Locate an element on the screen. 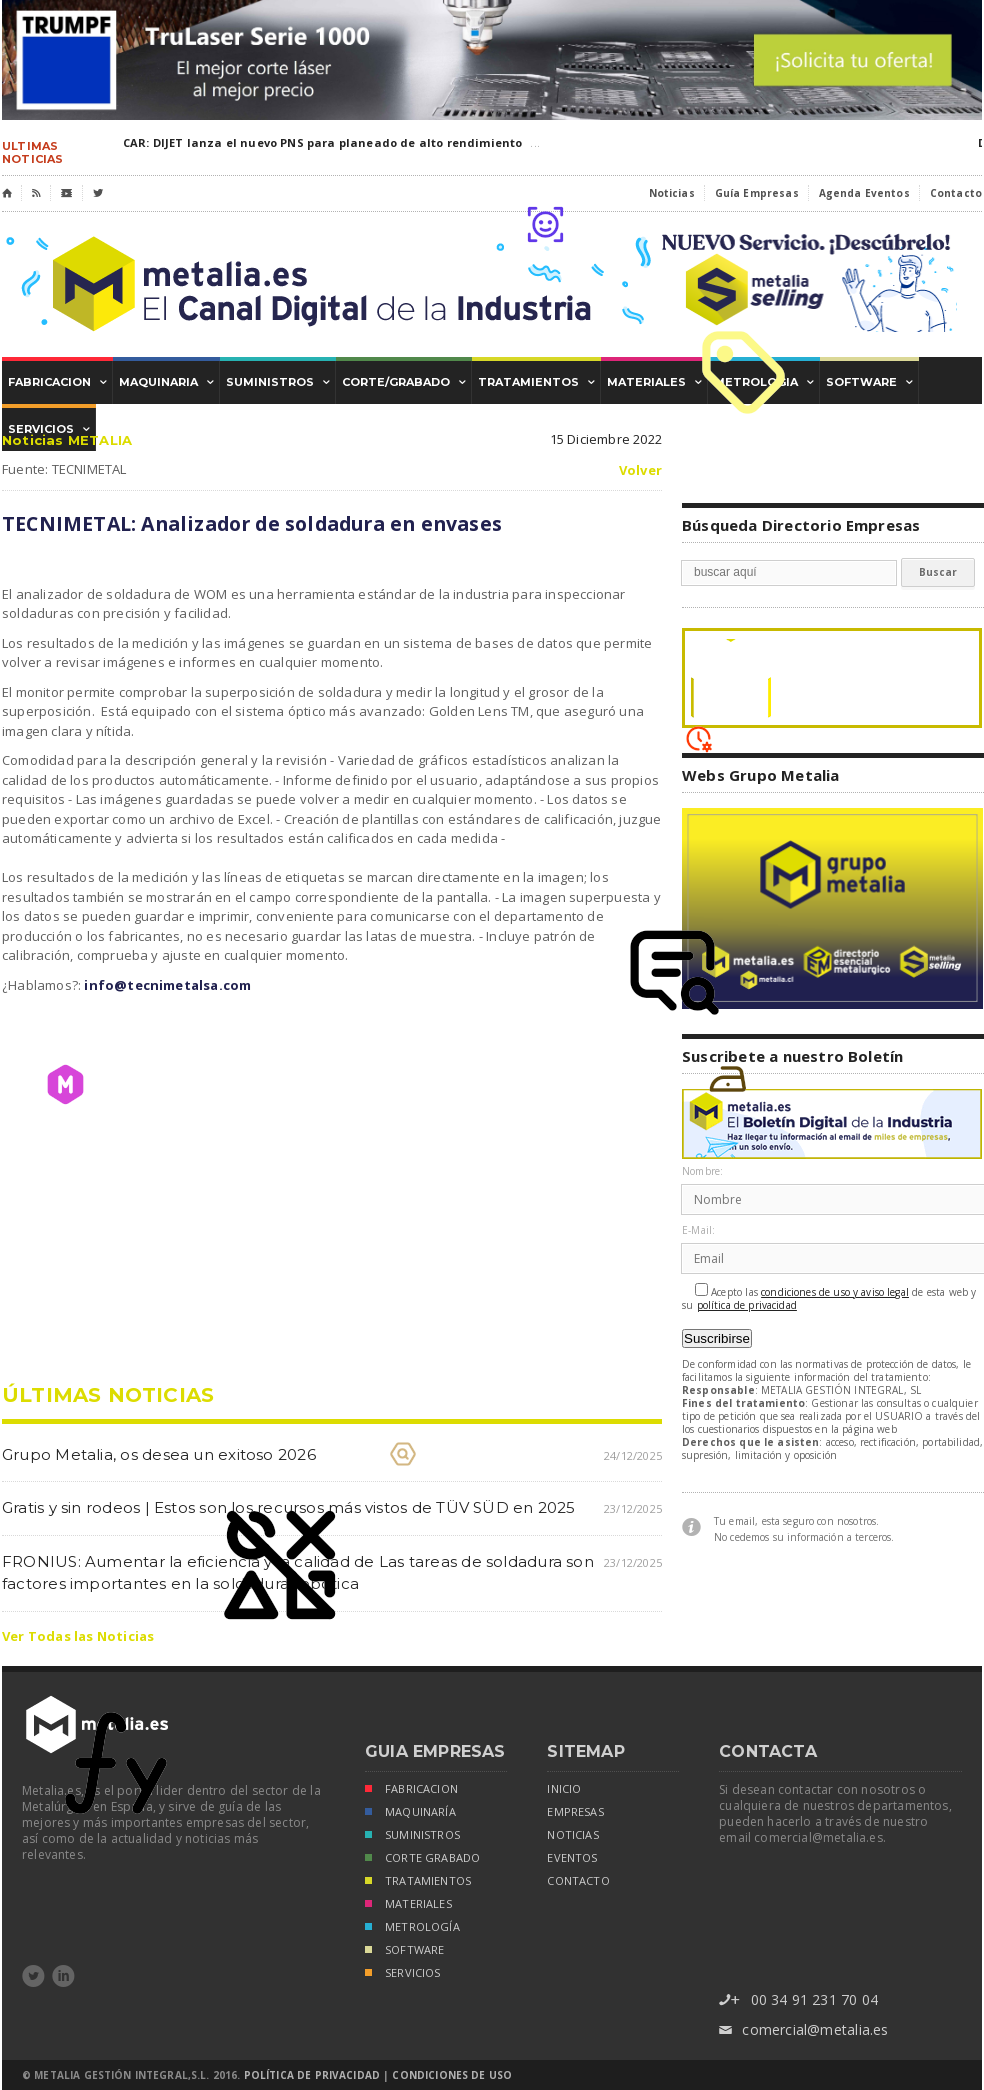  access time or clock settings is located at coordinates (698, 738).